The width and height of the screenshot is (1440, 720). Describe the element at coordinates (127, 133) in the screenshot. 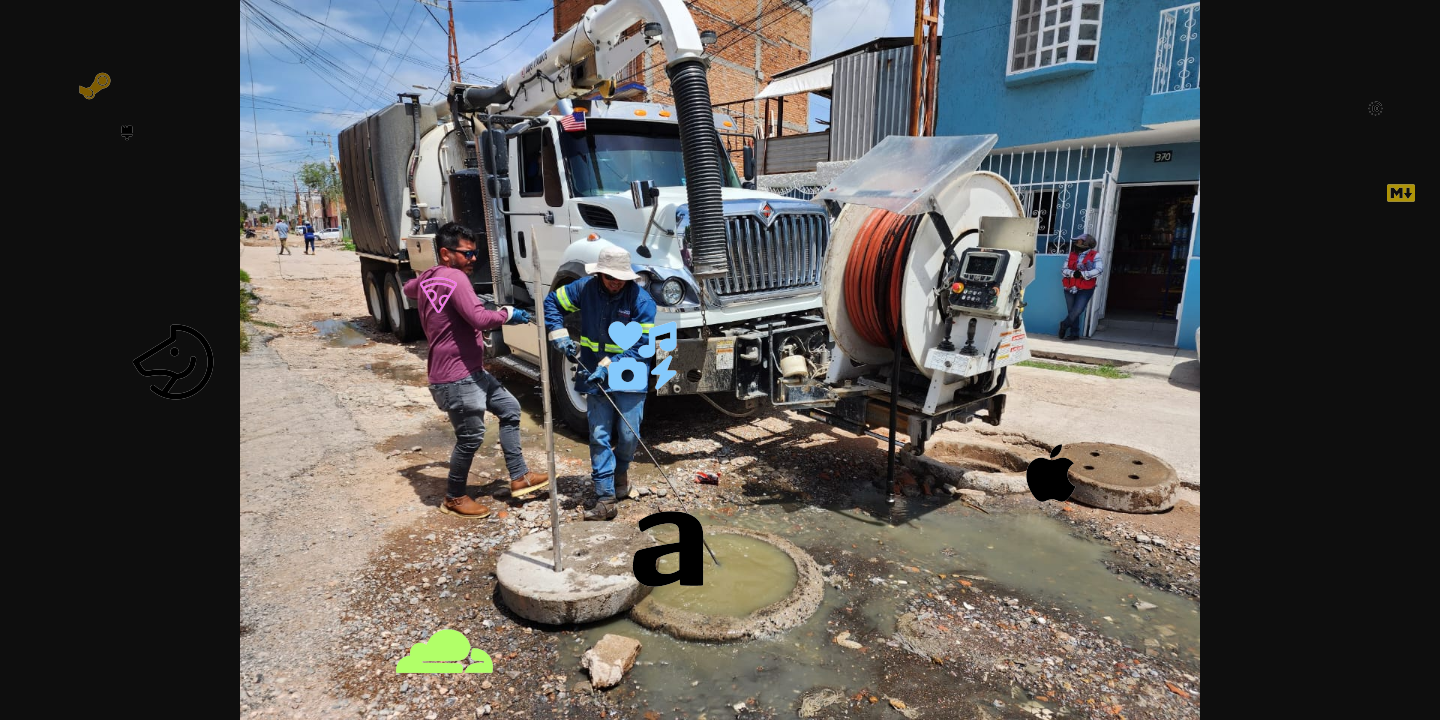

I see `access painting or drawing tools` at that location.